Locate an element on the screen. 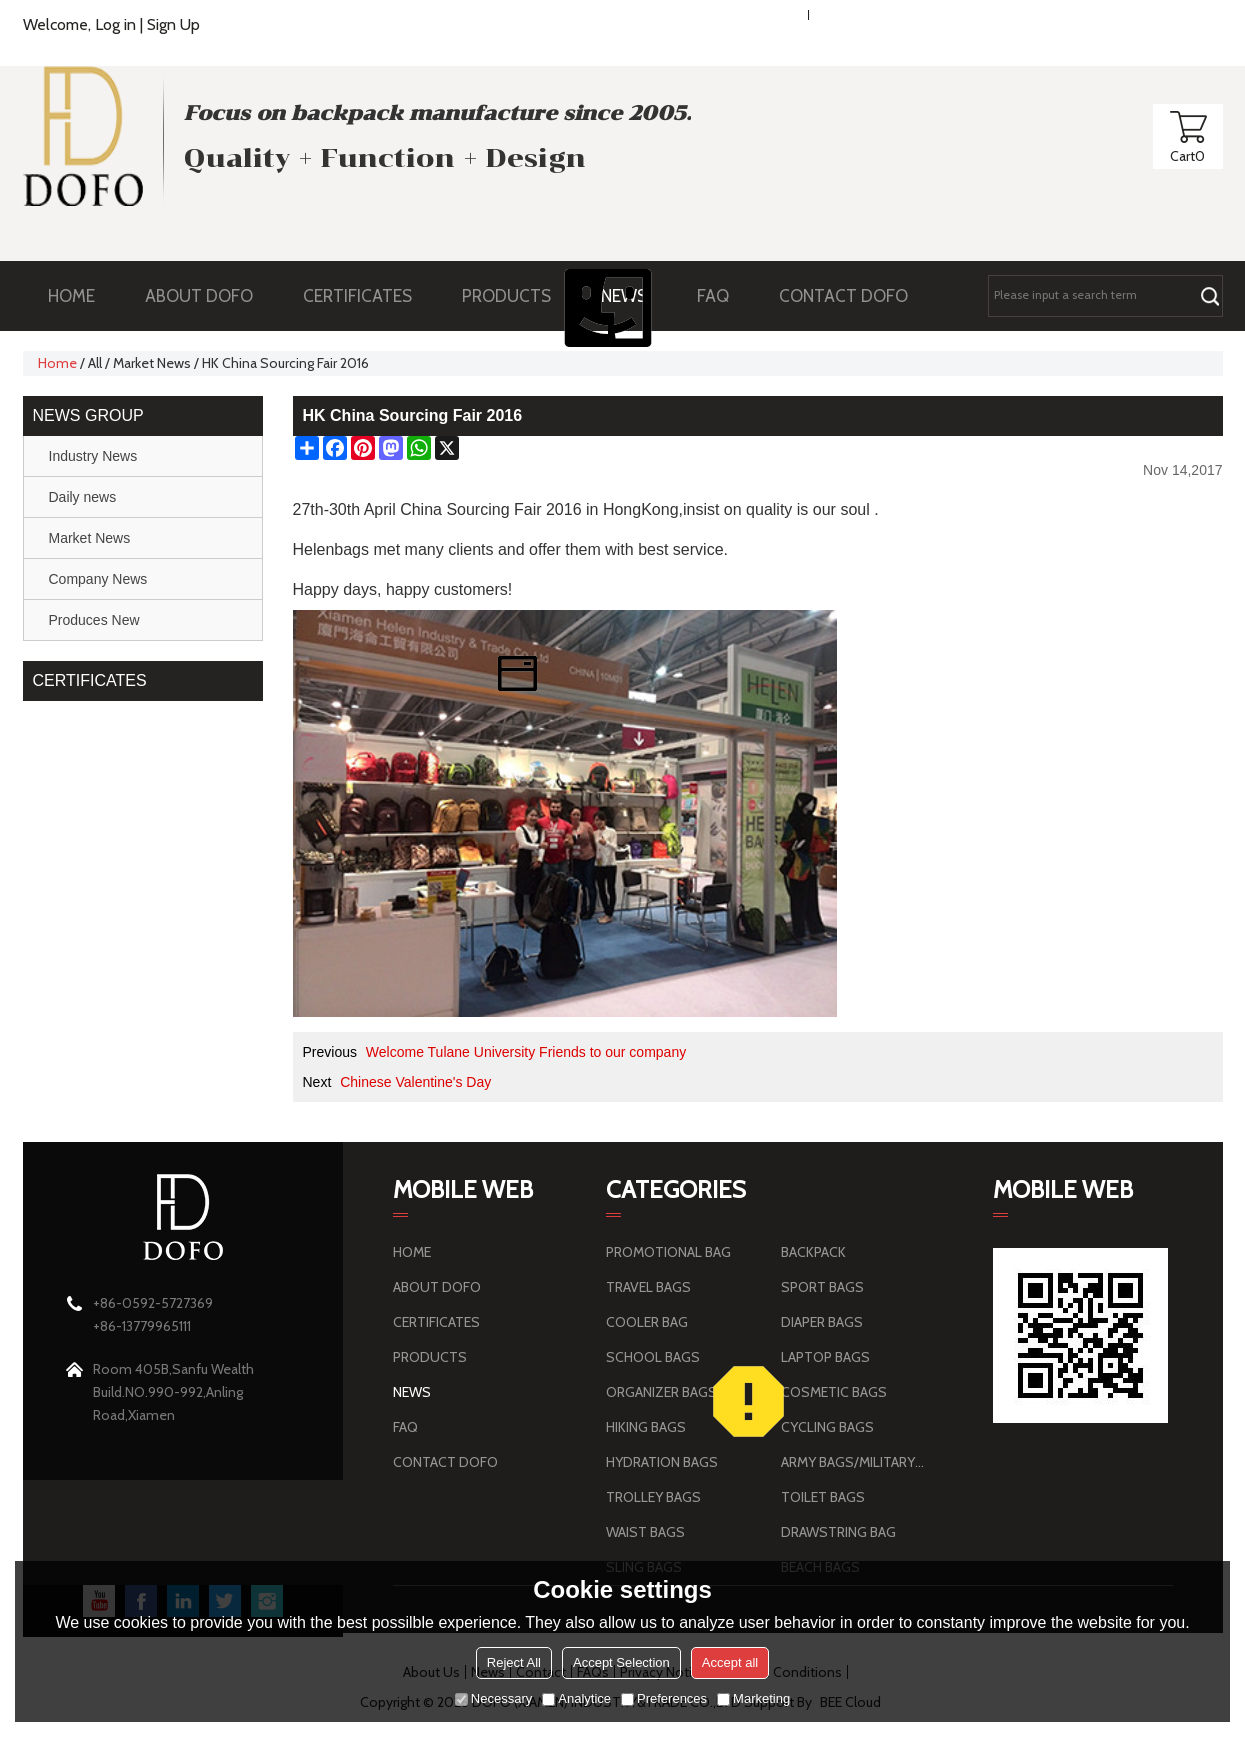 This screenshot has width=1245, height=1737. indicates spam or junk content is located at coordinates (748, 1401).